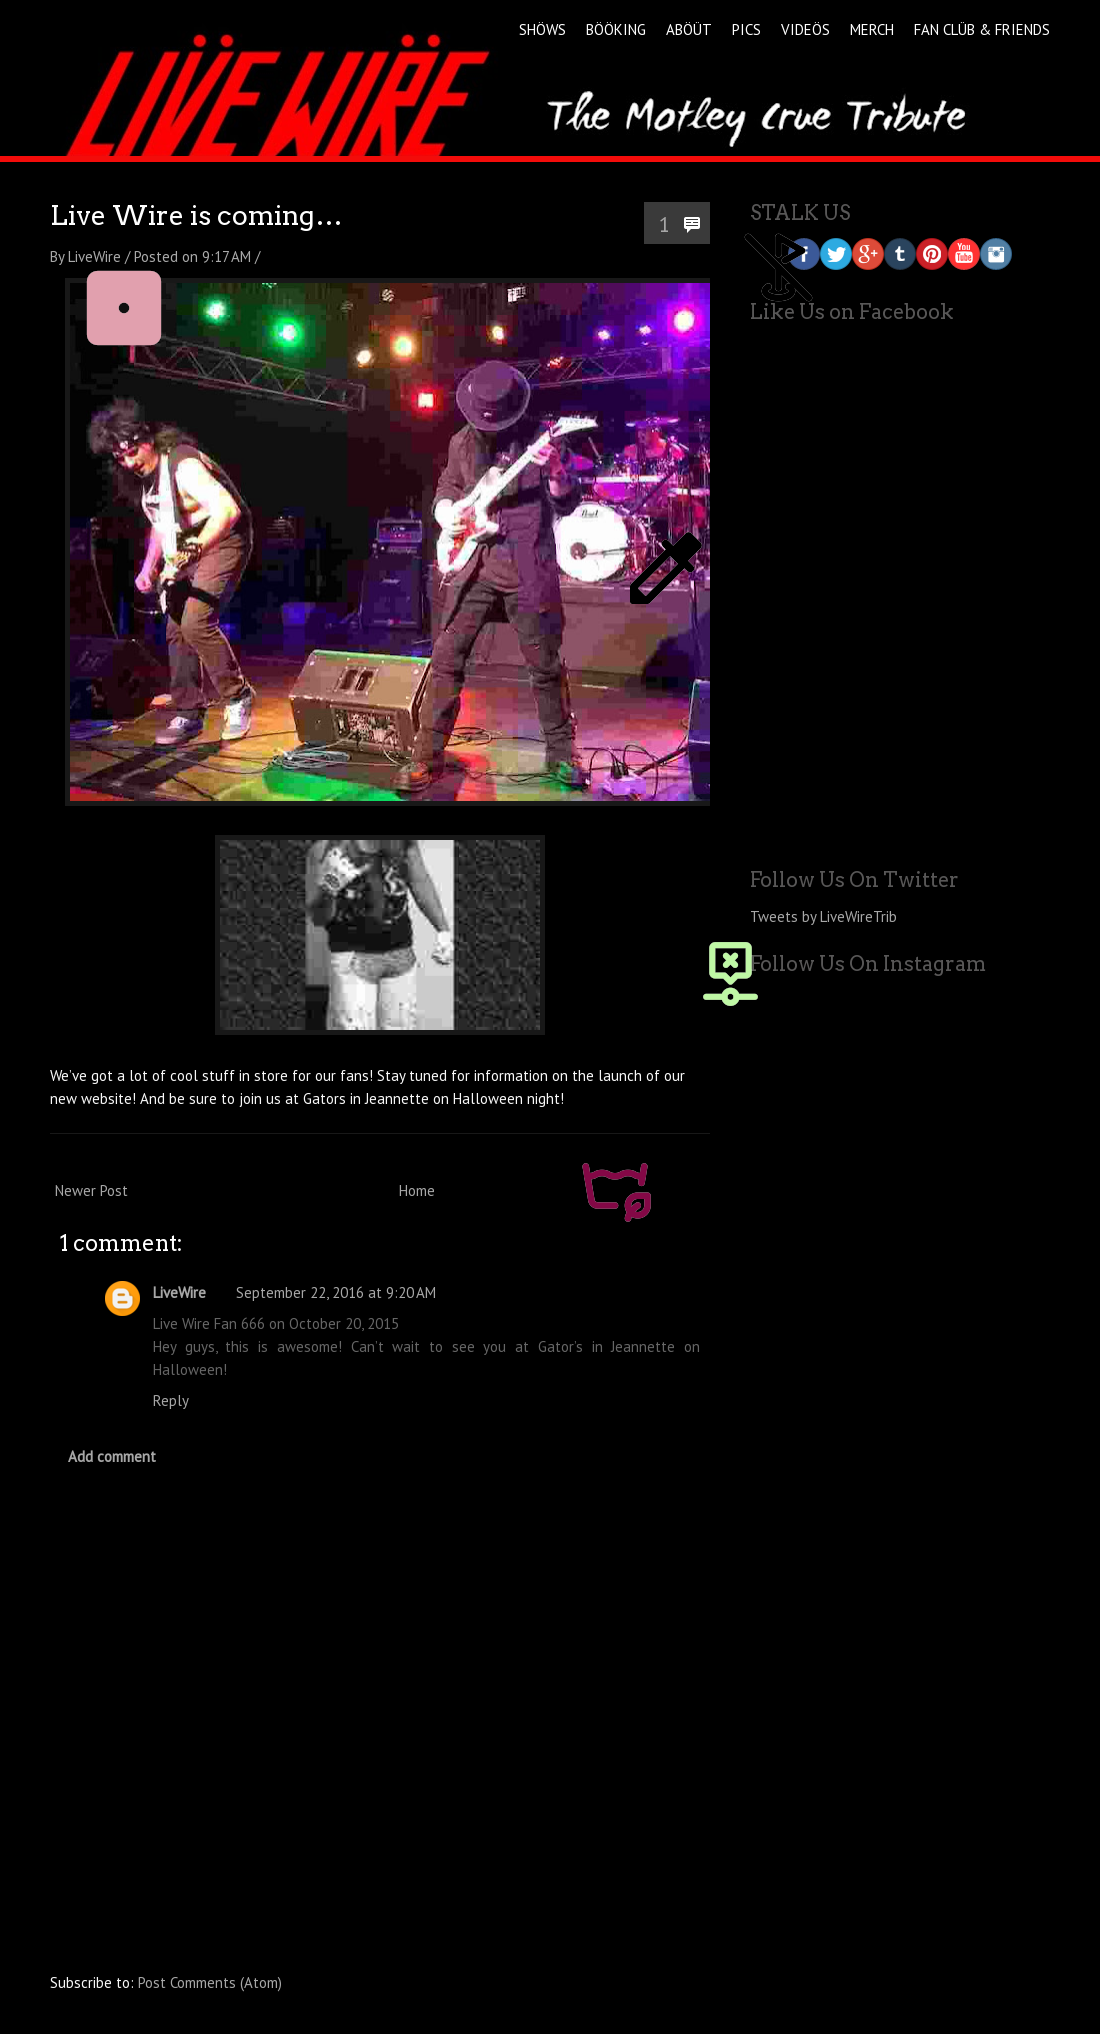  I want to click on indicates a value of one in a dice or random number game, so click(124, 308).